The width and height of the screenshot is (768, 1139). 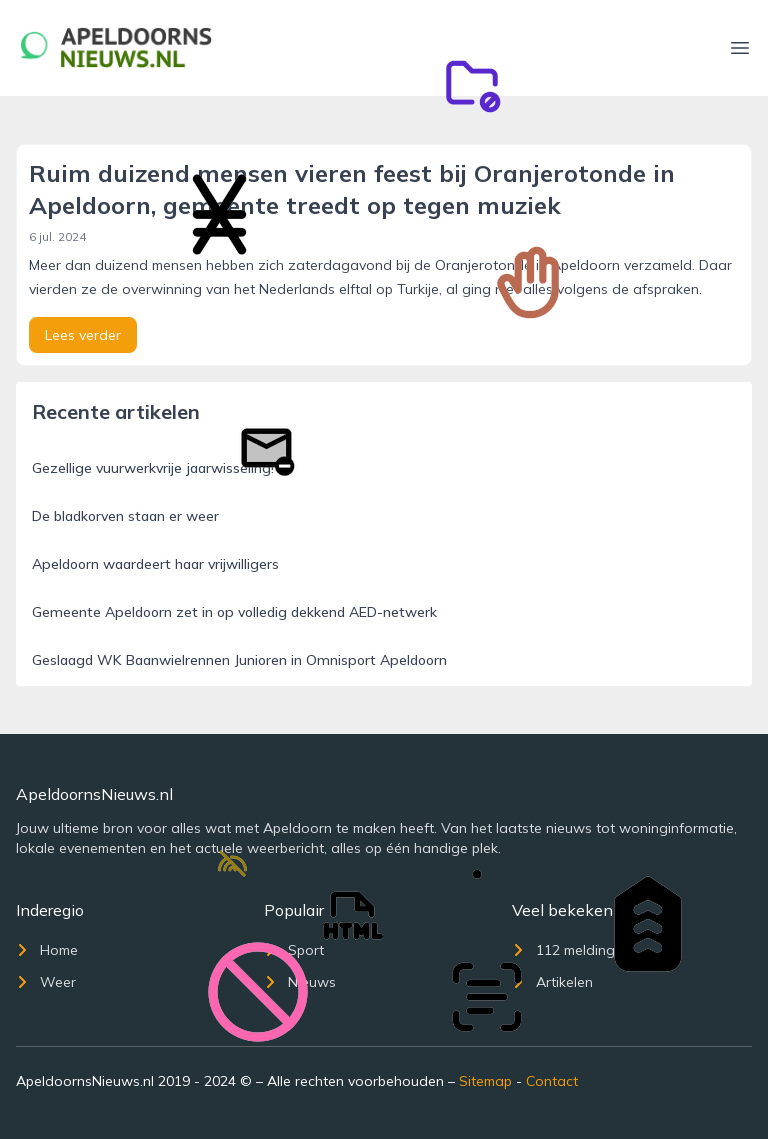 I want to click on view user rank or level status, so click(x=648, y=924).